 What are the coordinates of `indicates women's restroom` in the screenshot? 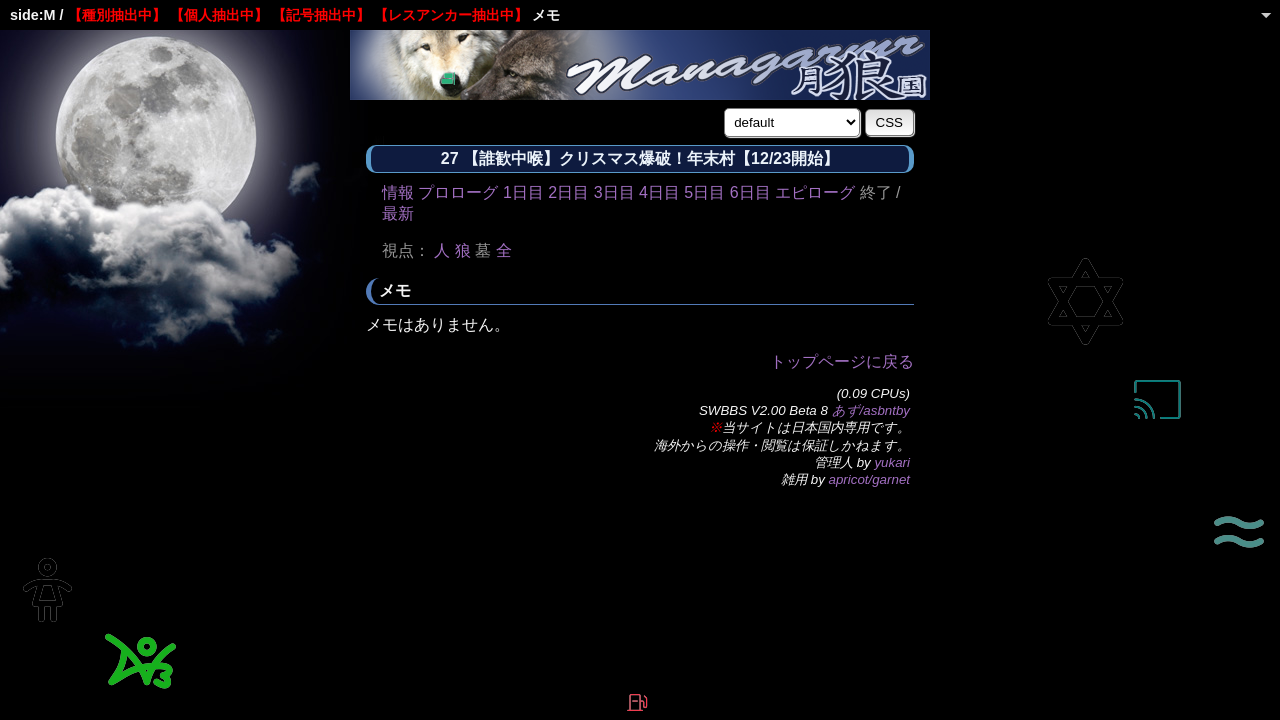 It's located at (47, 591).